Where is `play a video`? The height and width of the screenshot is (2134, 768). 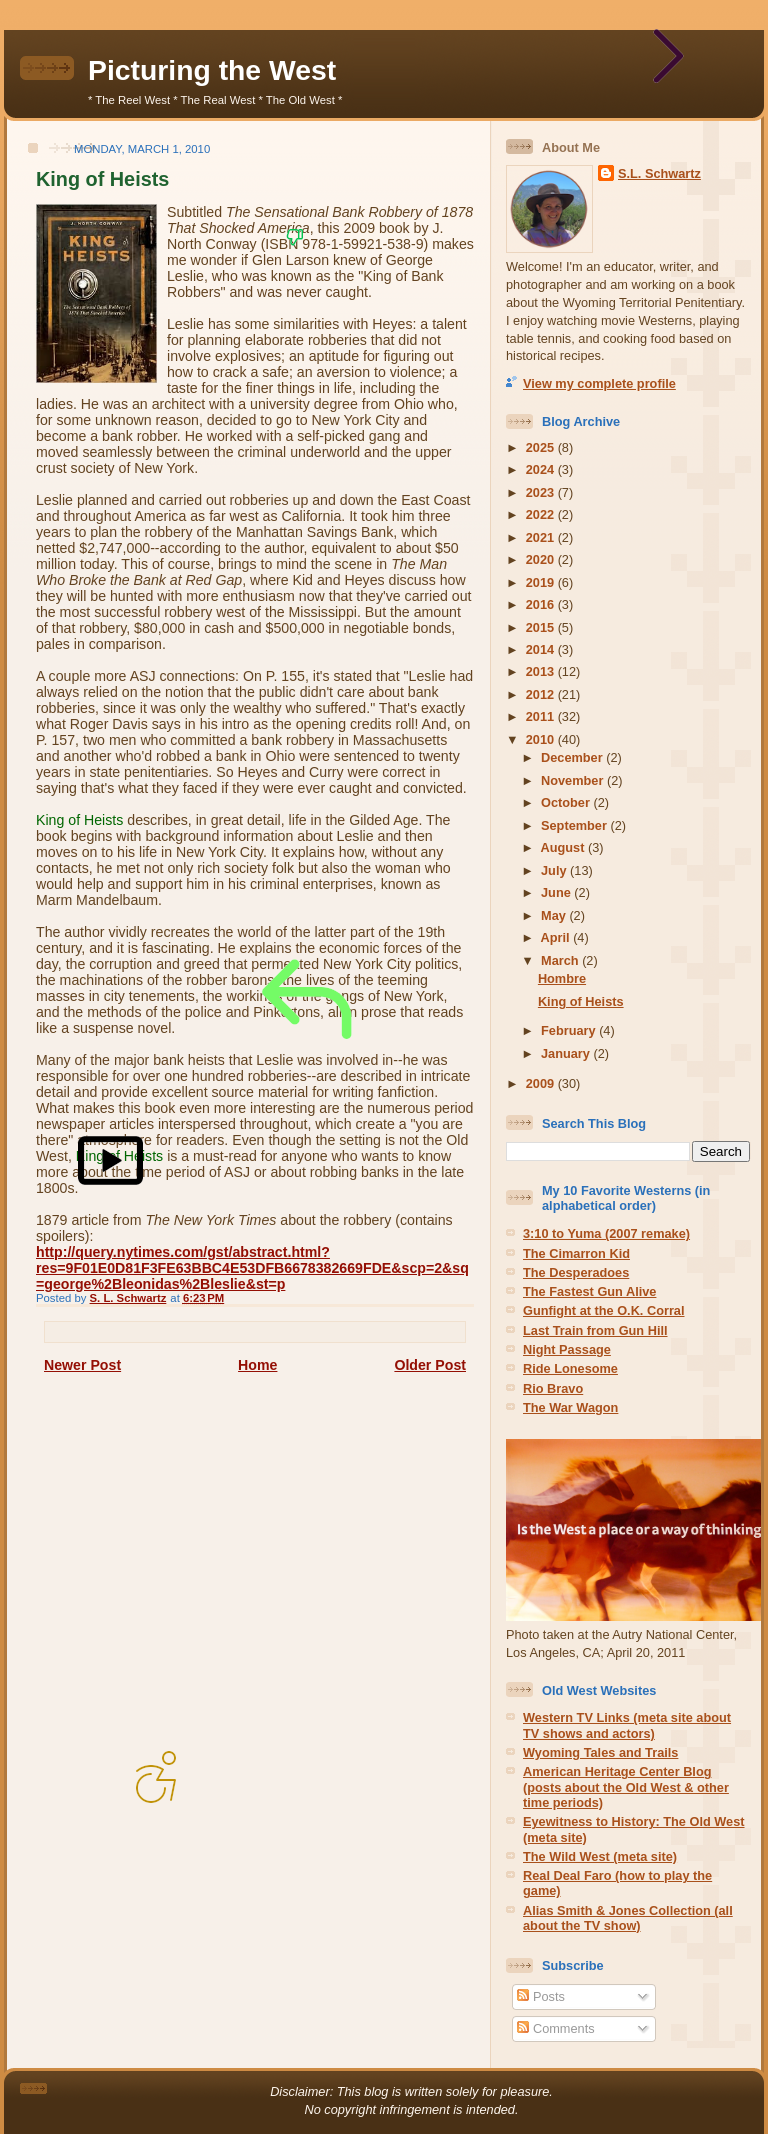
play a video is located at coordinates (110, 1160).